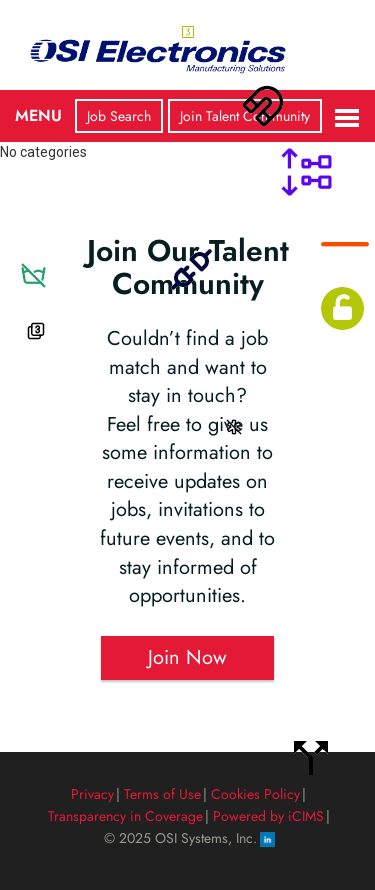  Describe the element at coordinates (188, 32) in the screenshot. I see `select option three from a list` at that location.